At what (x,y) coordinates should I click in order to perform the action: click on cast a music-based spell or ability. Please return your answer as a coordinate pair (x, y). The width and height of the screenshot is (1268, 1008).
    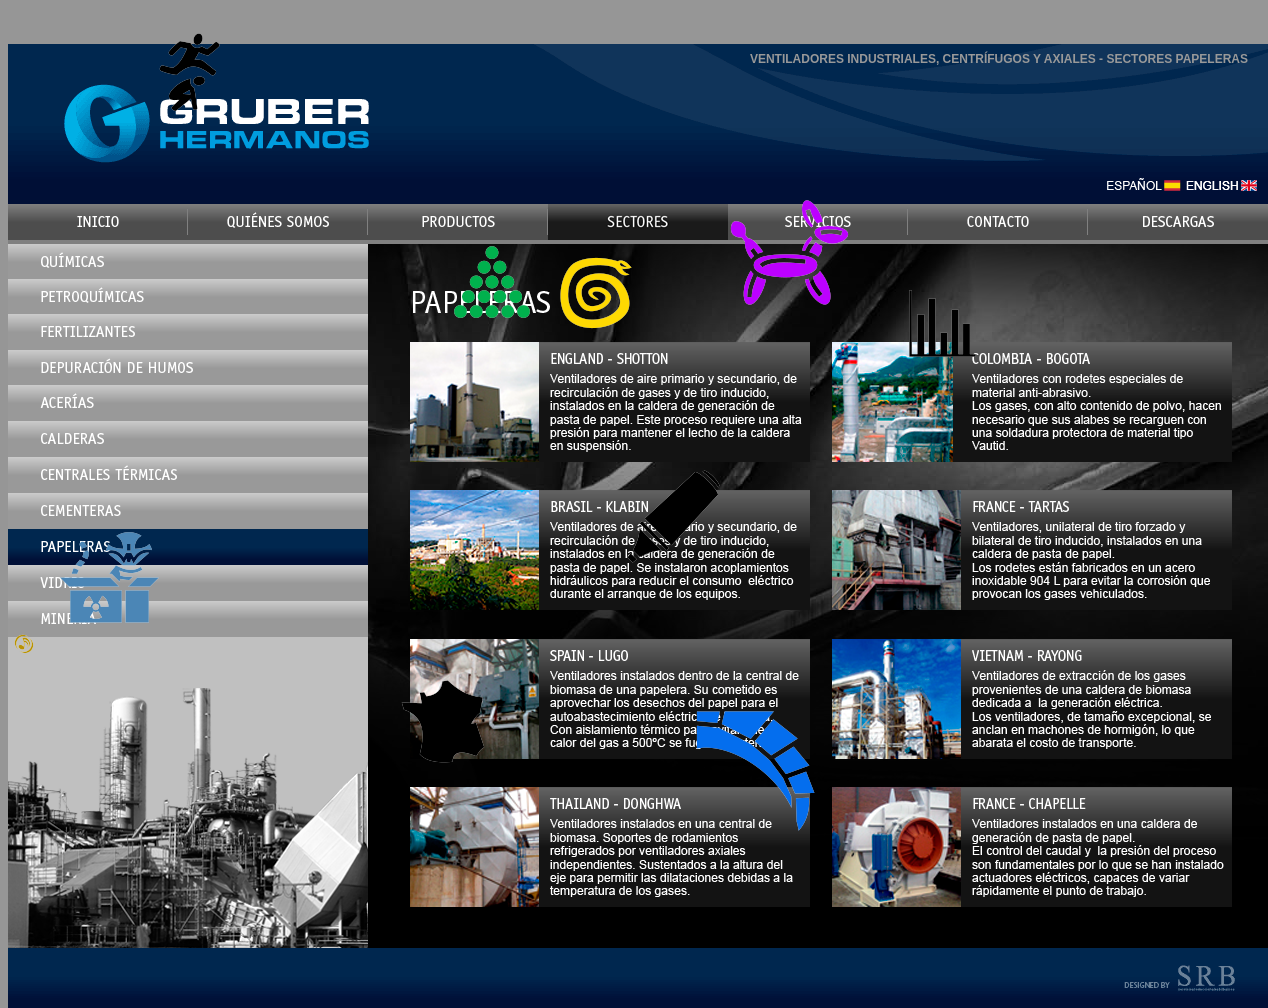
    Looking at the image, I should click on (24, 644).